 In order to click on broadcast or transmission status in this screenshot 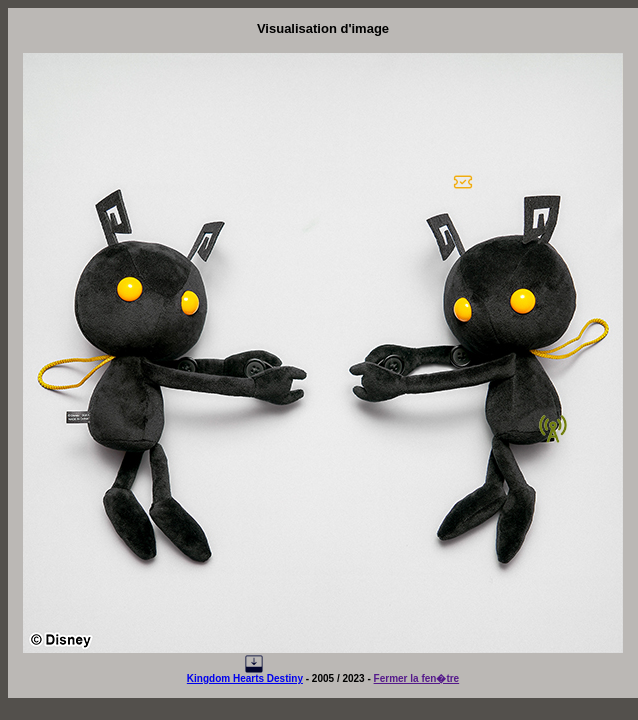, I will do `click(553, 429)`.